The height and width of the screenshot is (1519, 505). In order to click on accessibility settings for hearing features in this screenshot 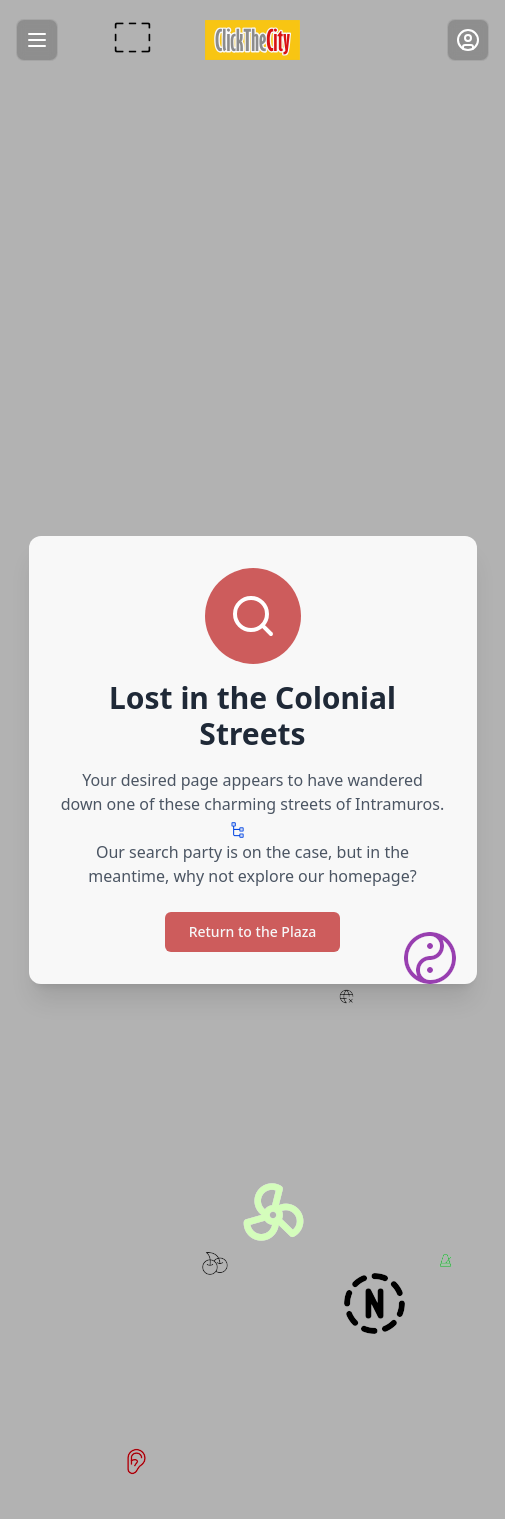, I will do `click(136, 1461)`.